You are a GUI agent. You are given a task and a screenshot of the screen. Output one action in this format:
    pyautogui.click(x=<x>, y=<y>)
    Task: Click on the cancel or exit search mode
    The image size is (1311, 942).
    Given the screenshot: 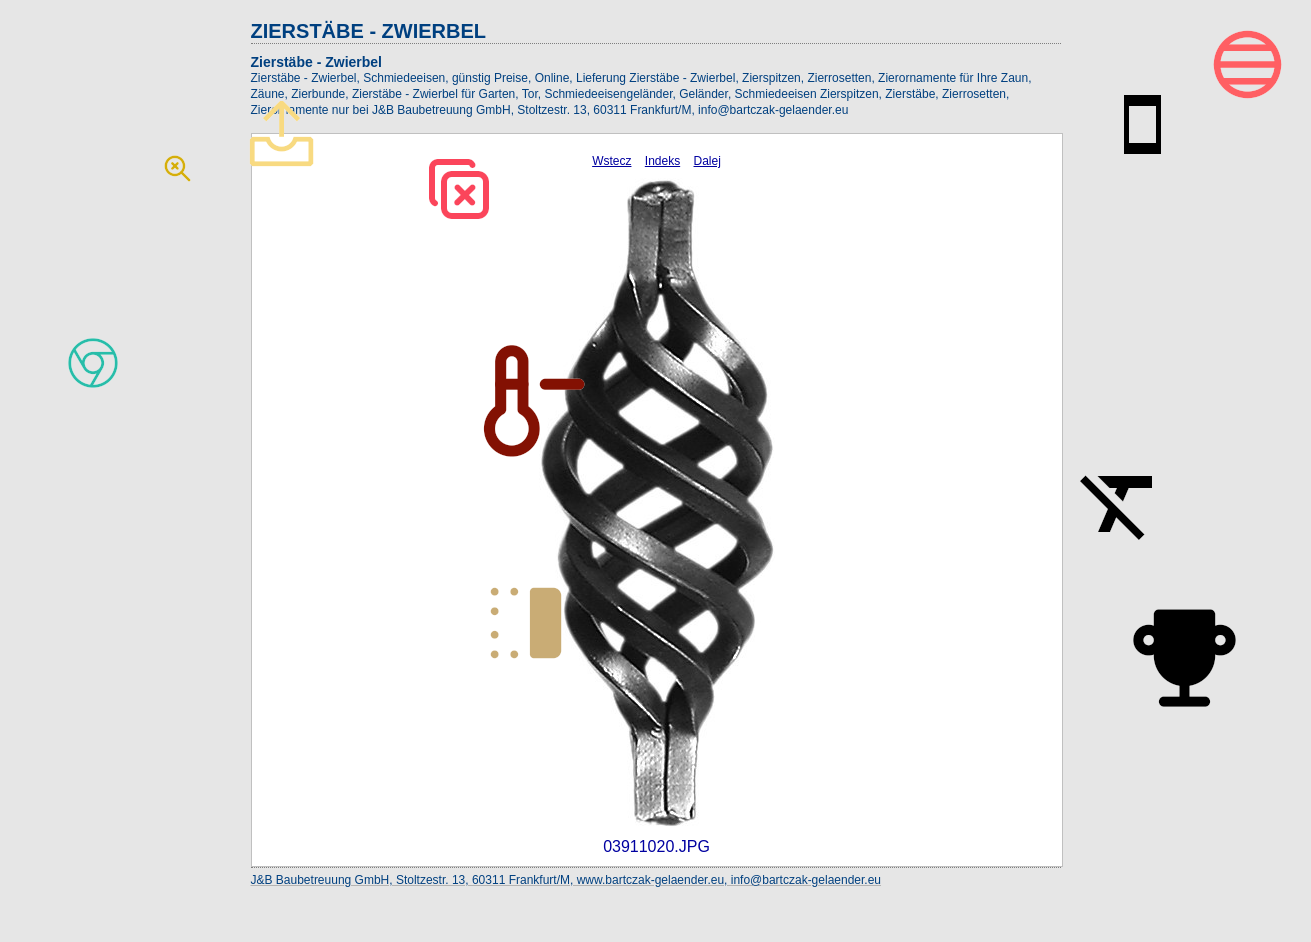 What is the action you would take?
    pyautogui.click(x=177, y=168)
    